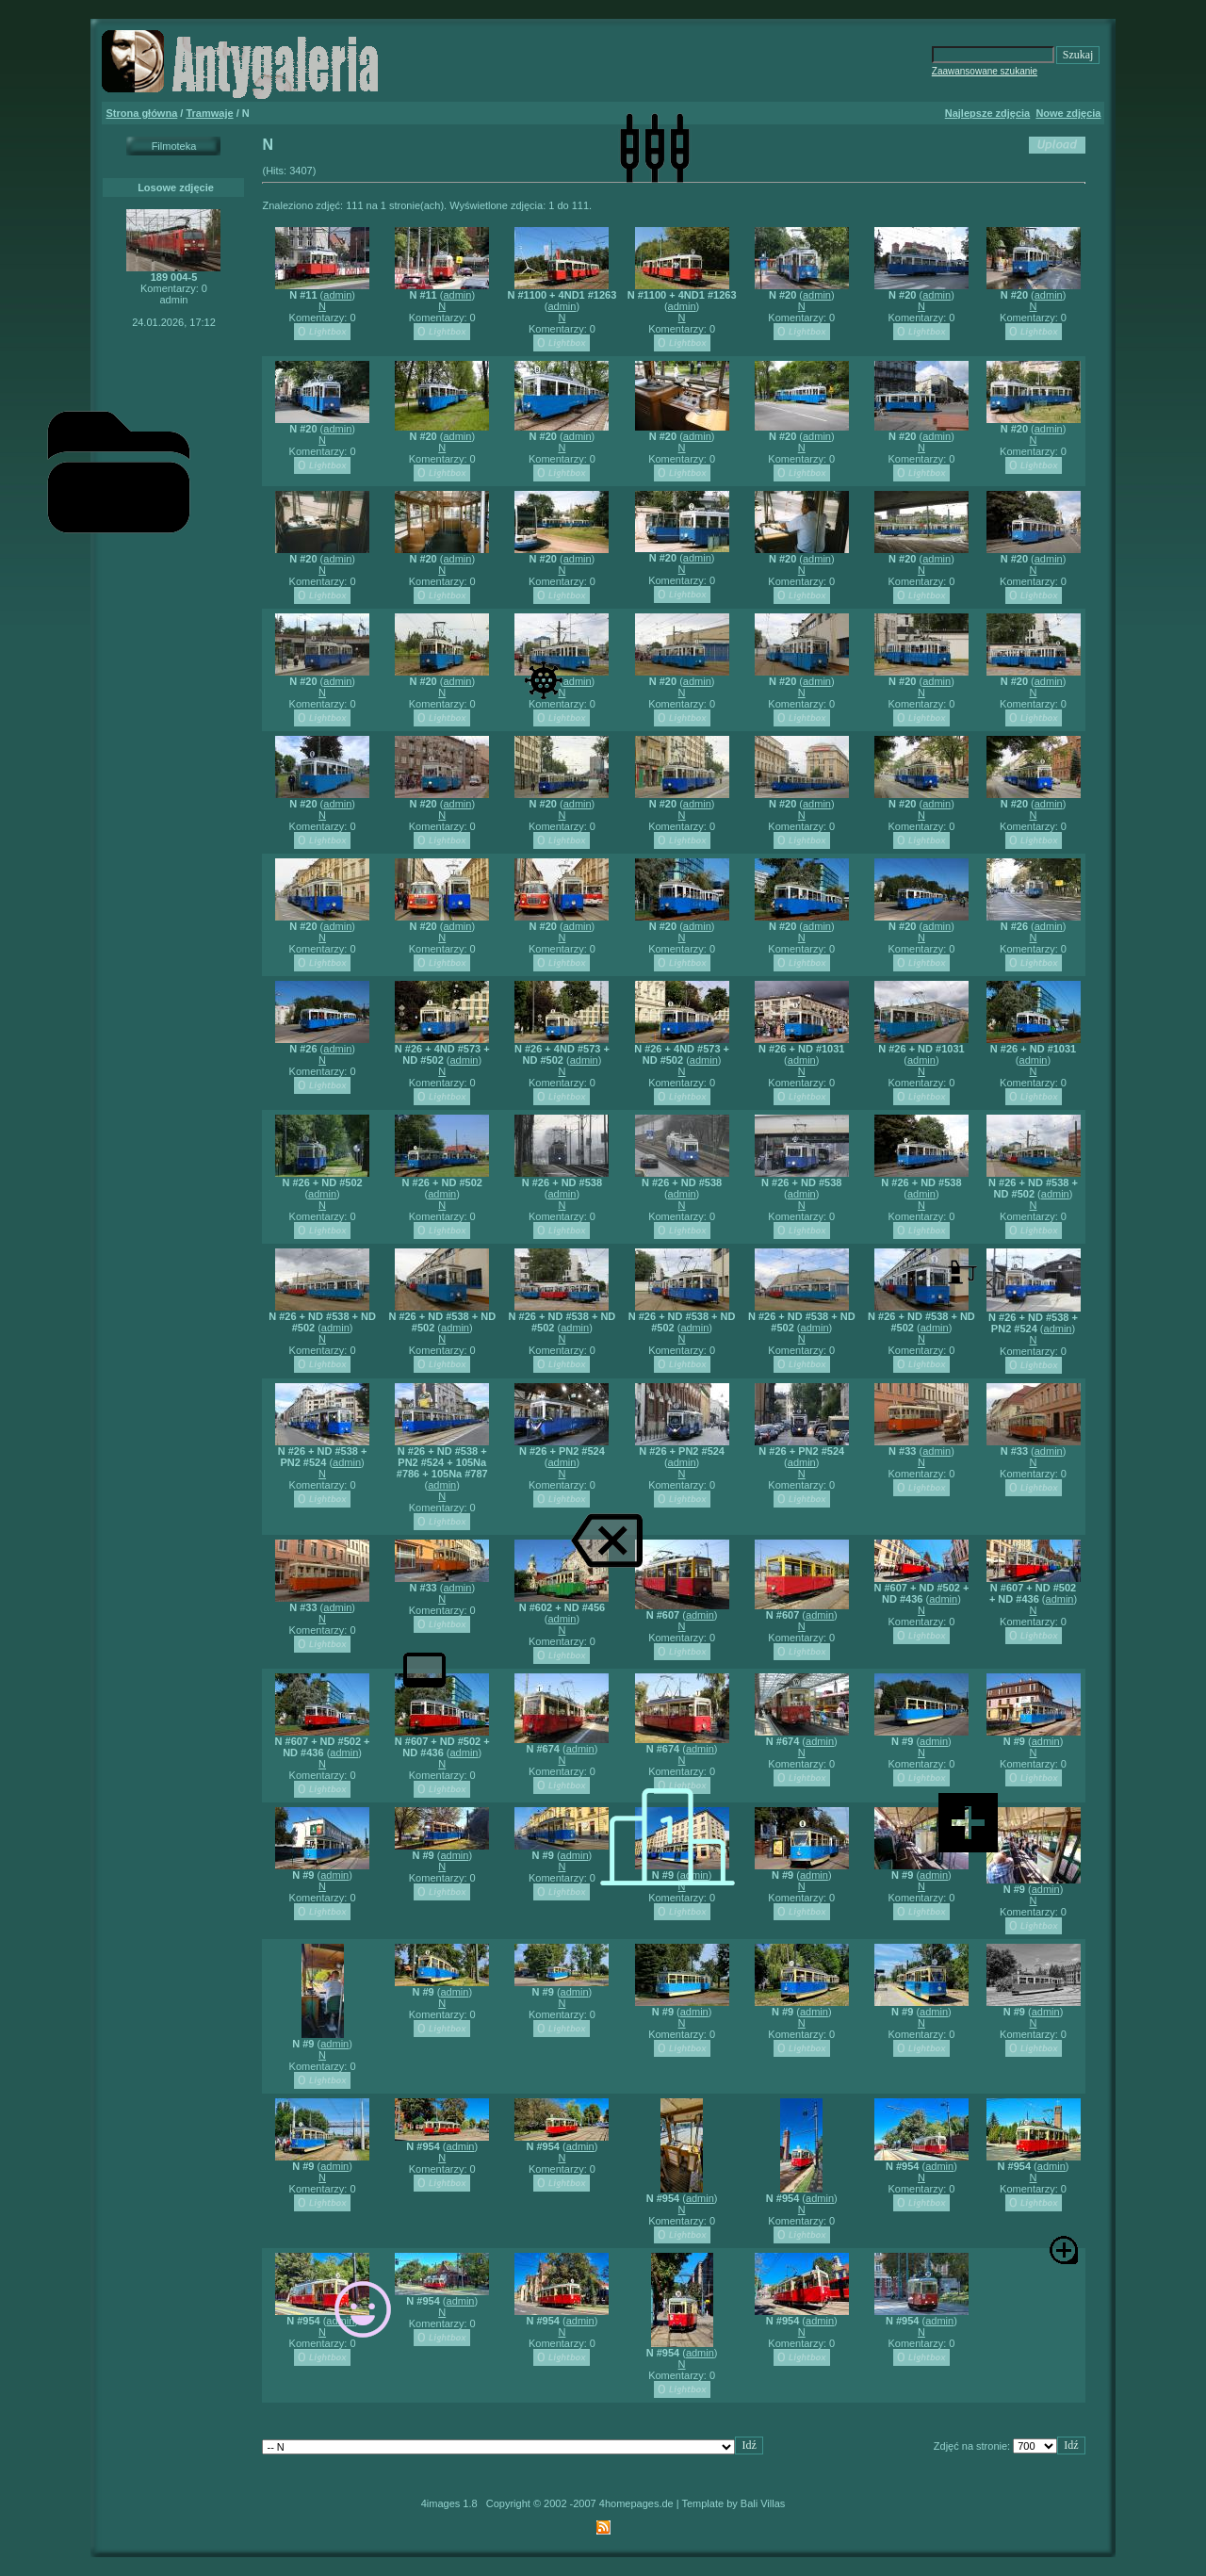 The height and width of the screenshot is (2576, 1206). I want to click on configure audio or video input connections, so click(655, 148).